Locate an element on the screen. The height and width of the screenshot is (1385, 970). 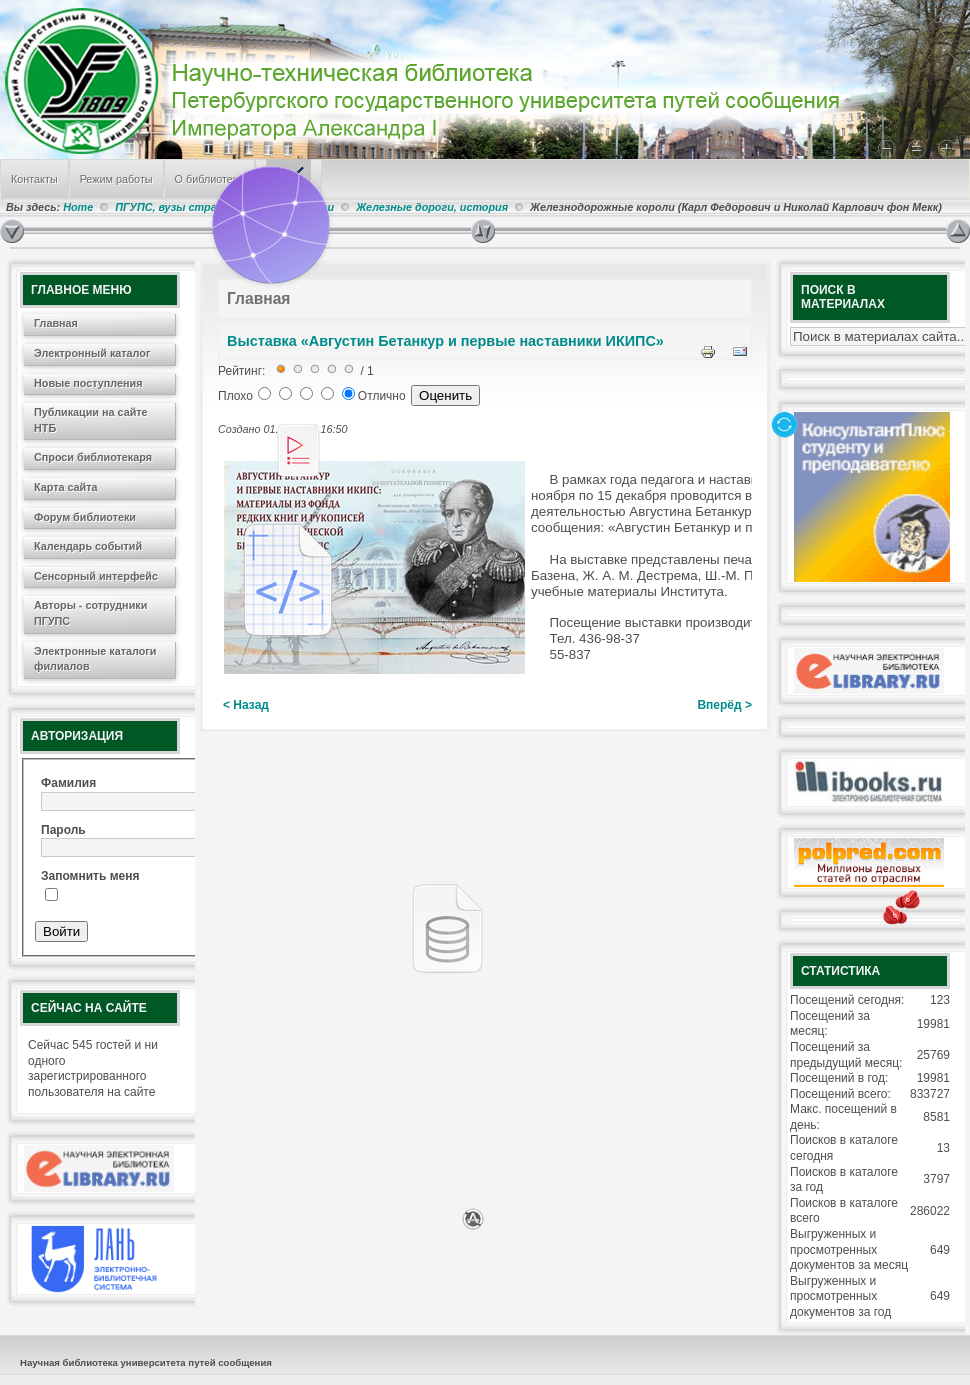
open a database file is located at coordinates (447, 928).